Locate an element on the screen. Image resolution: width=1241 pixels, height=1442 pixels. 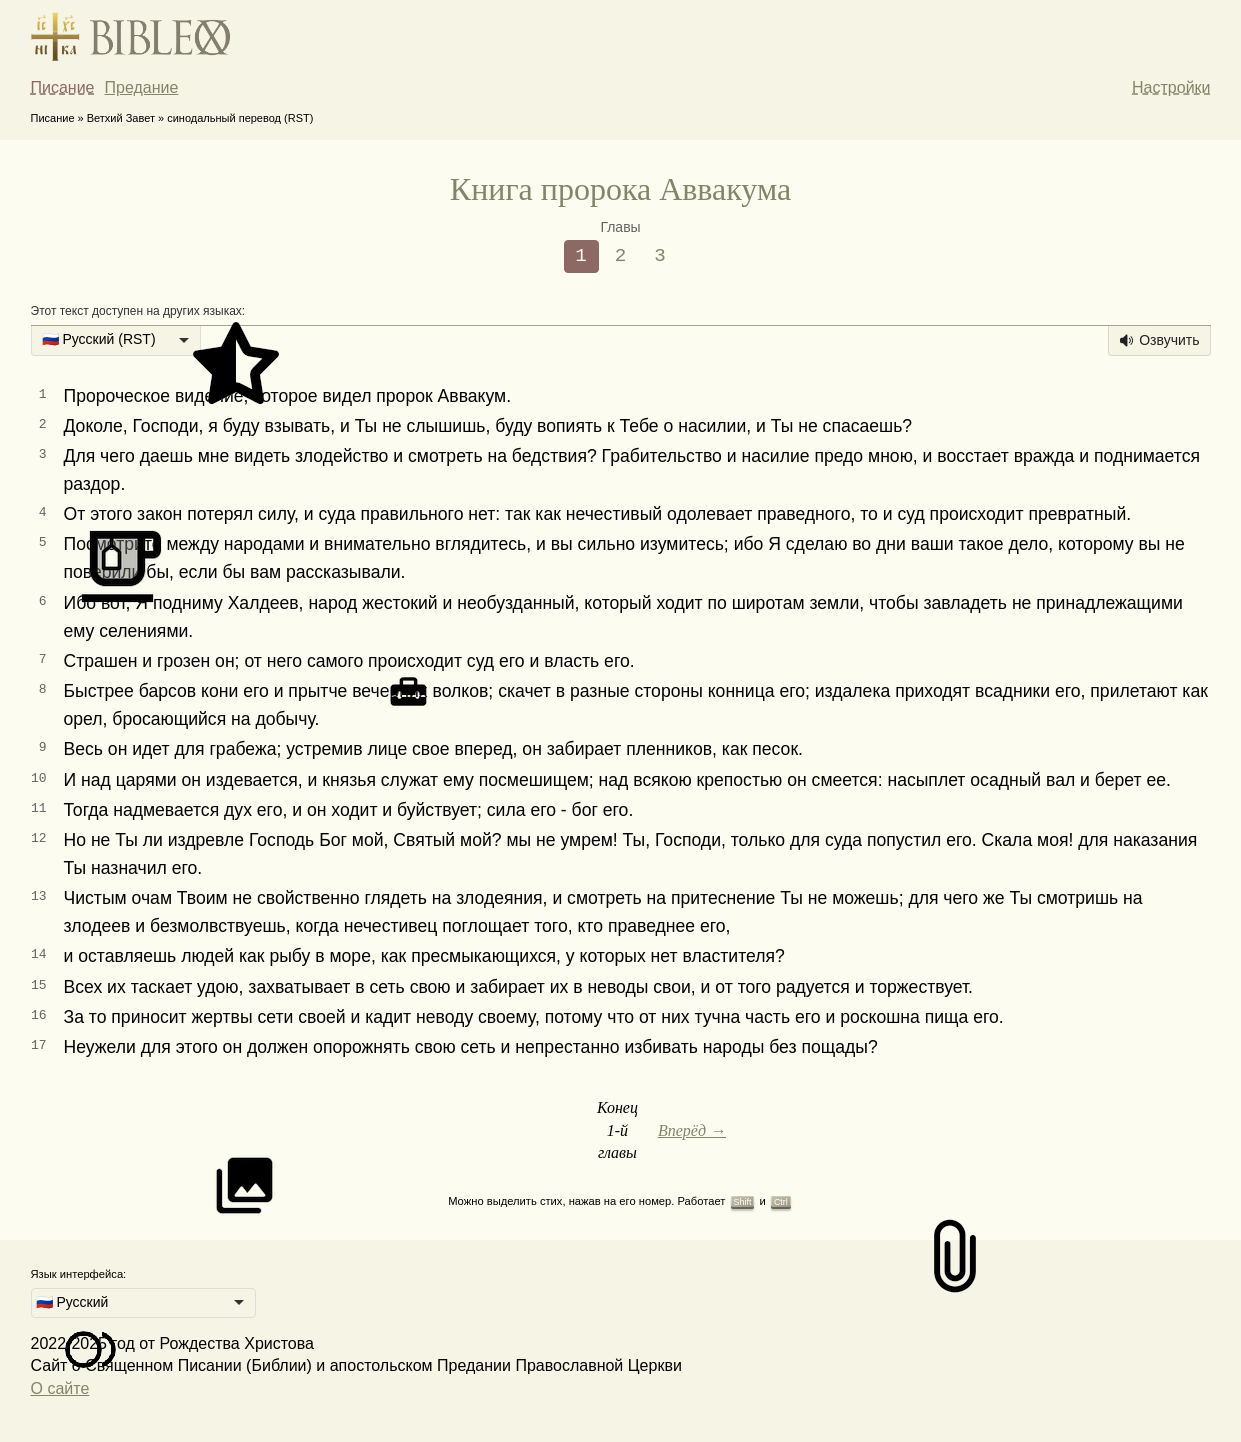
access food and beverage emoji category is located at coordinates (121, 566).